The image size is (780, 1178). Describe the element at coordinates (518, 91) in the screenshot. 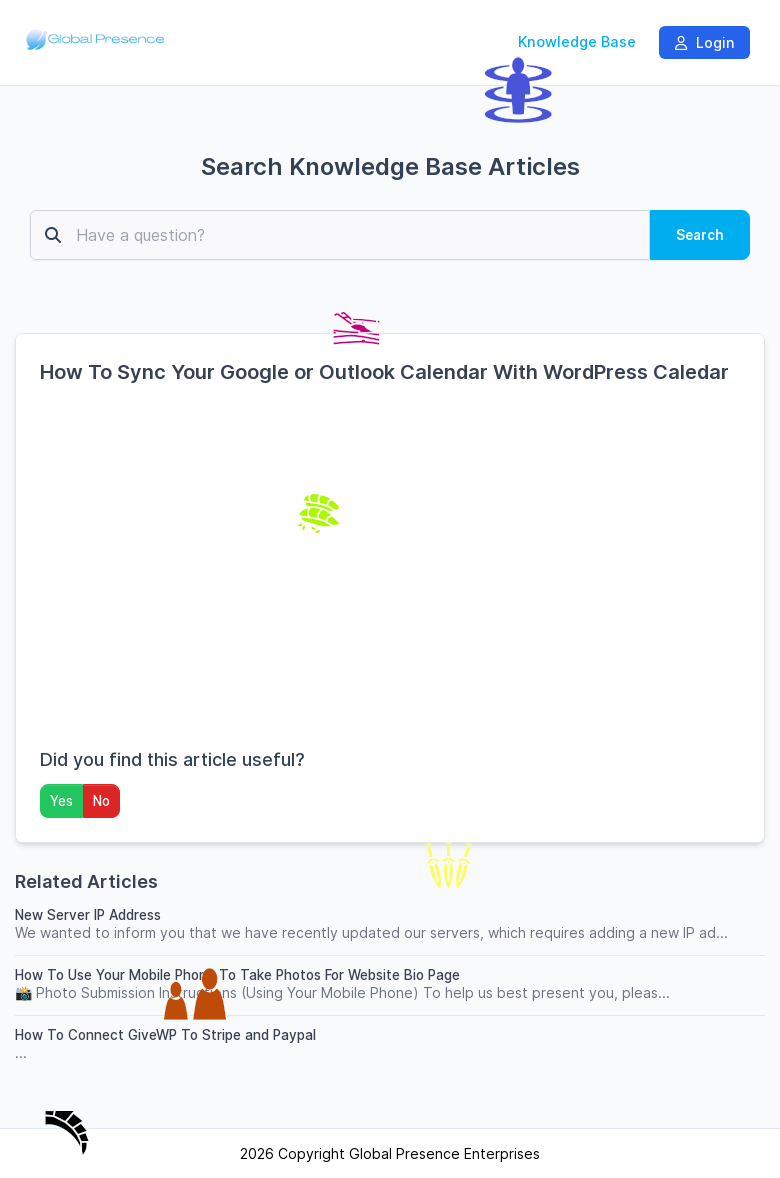

I see `teleport to a new location` at that location.